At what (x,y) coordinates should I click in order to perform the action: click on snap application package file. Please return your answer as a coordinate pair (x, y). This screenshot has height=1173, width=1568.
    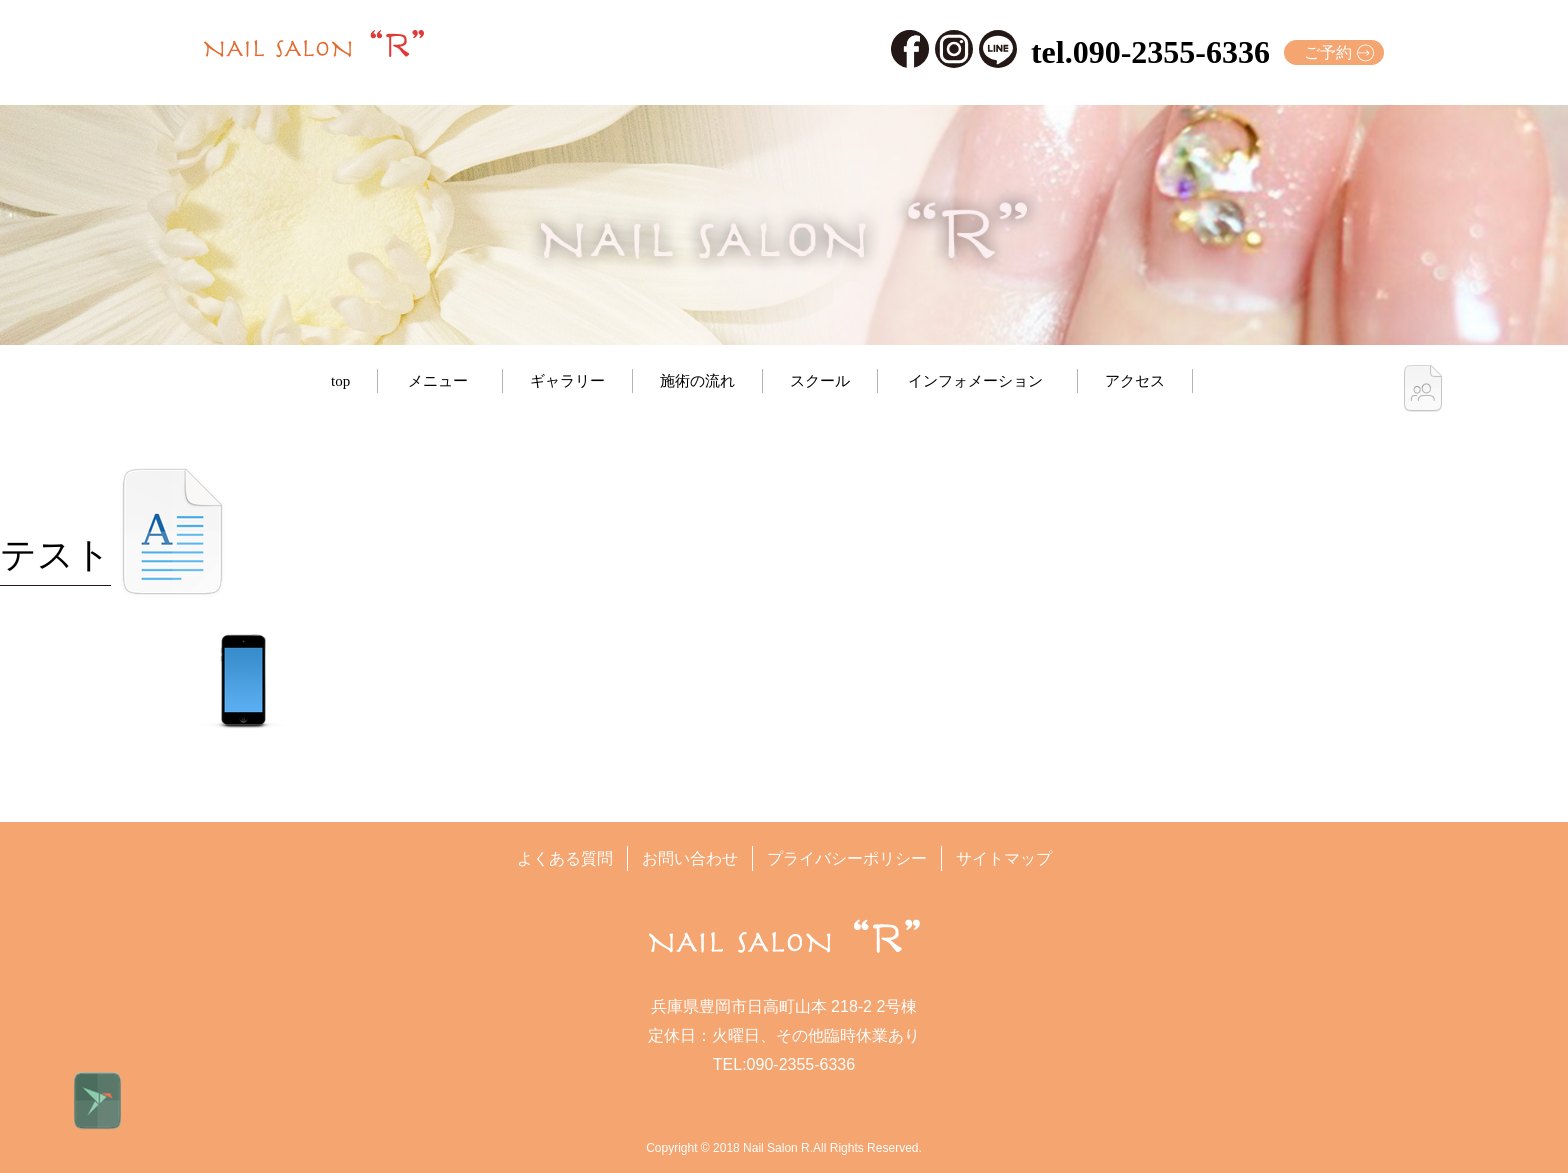
    Looking at the image, I should click on (97, 1100).